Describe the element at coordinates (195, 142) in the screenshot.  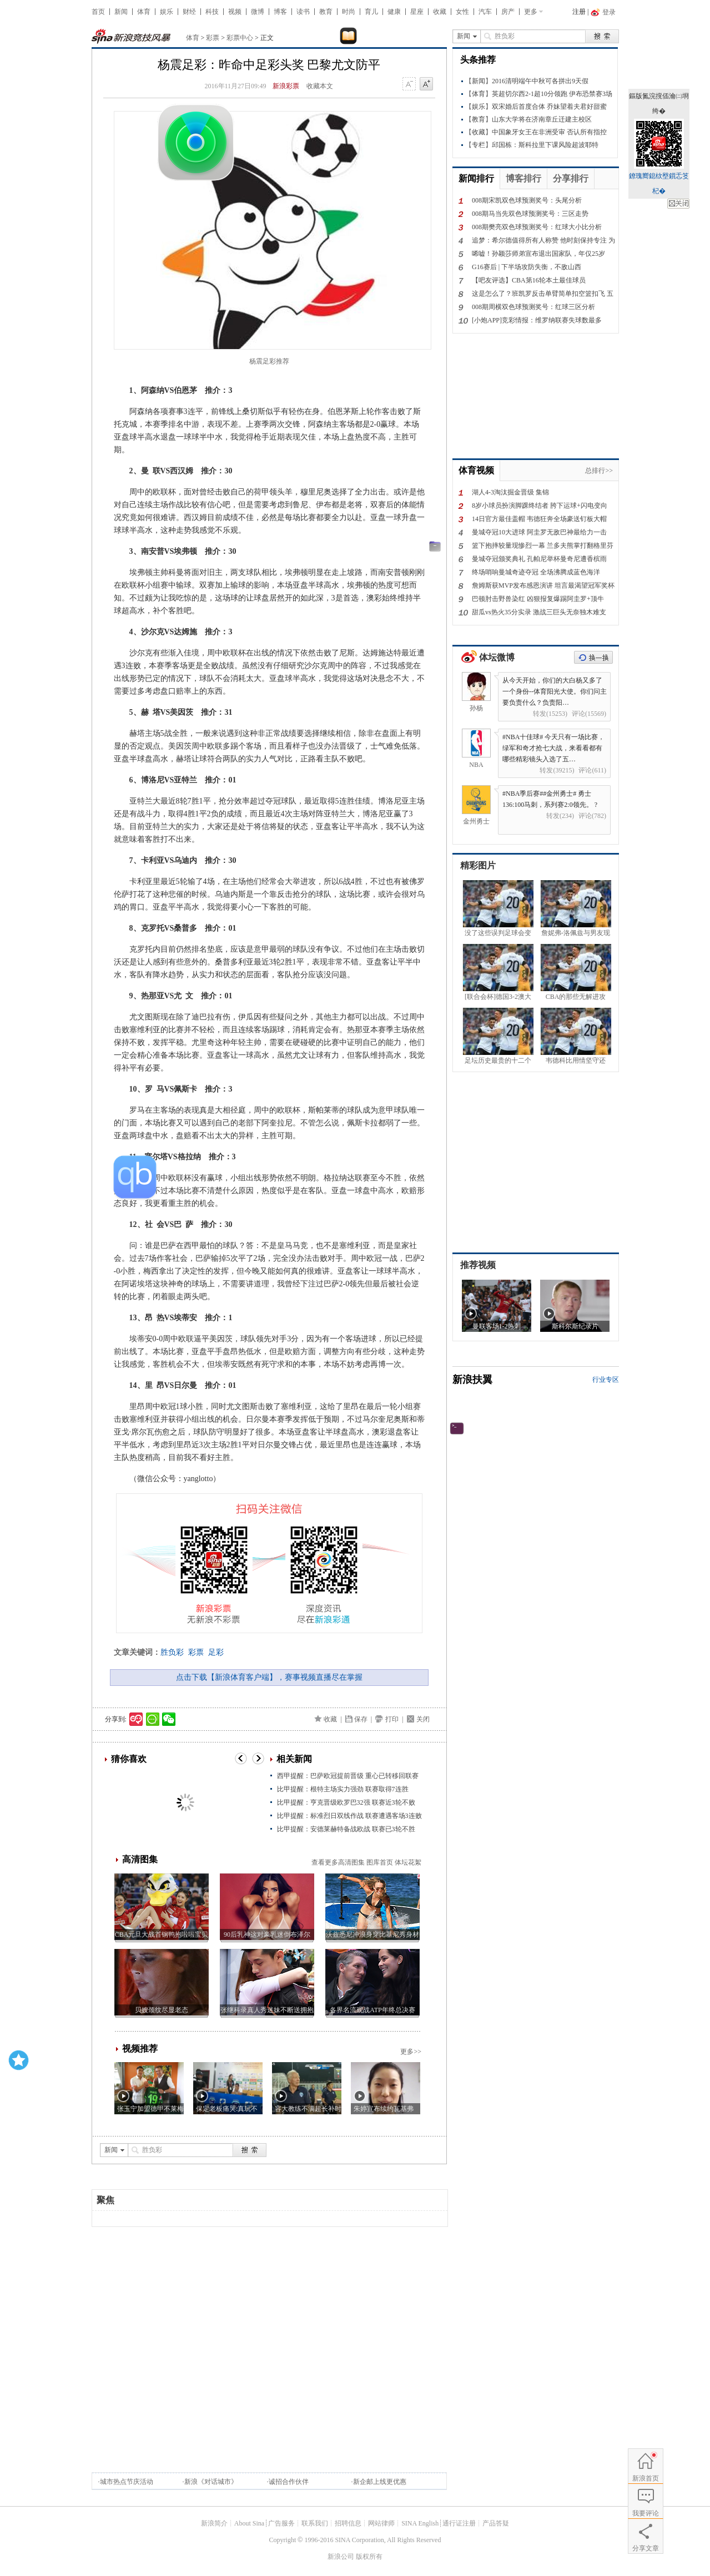
I see `open Find My app to locate devices or people` at that location.